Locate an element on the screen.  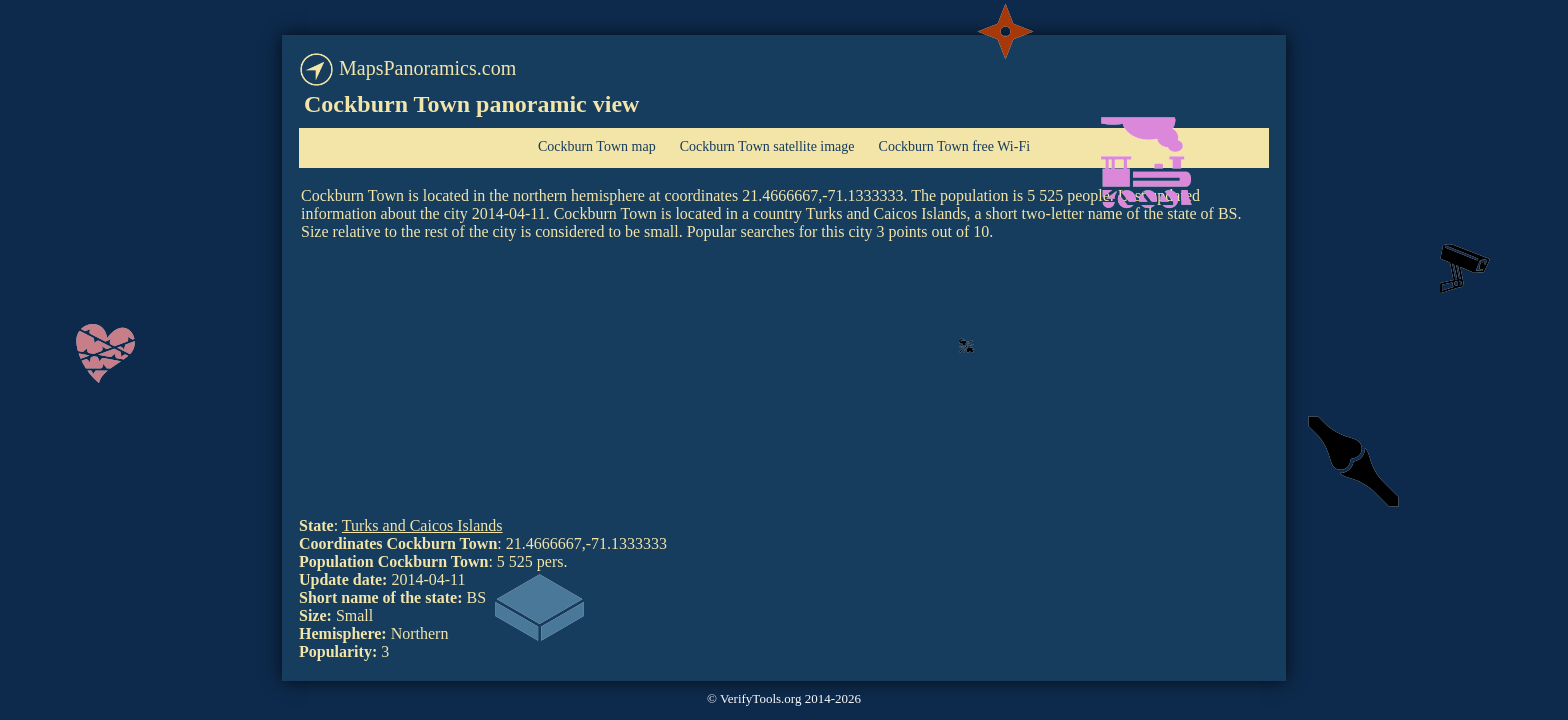
throwing star weapon in a game inventory is located at coordinates (1005, 31).